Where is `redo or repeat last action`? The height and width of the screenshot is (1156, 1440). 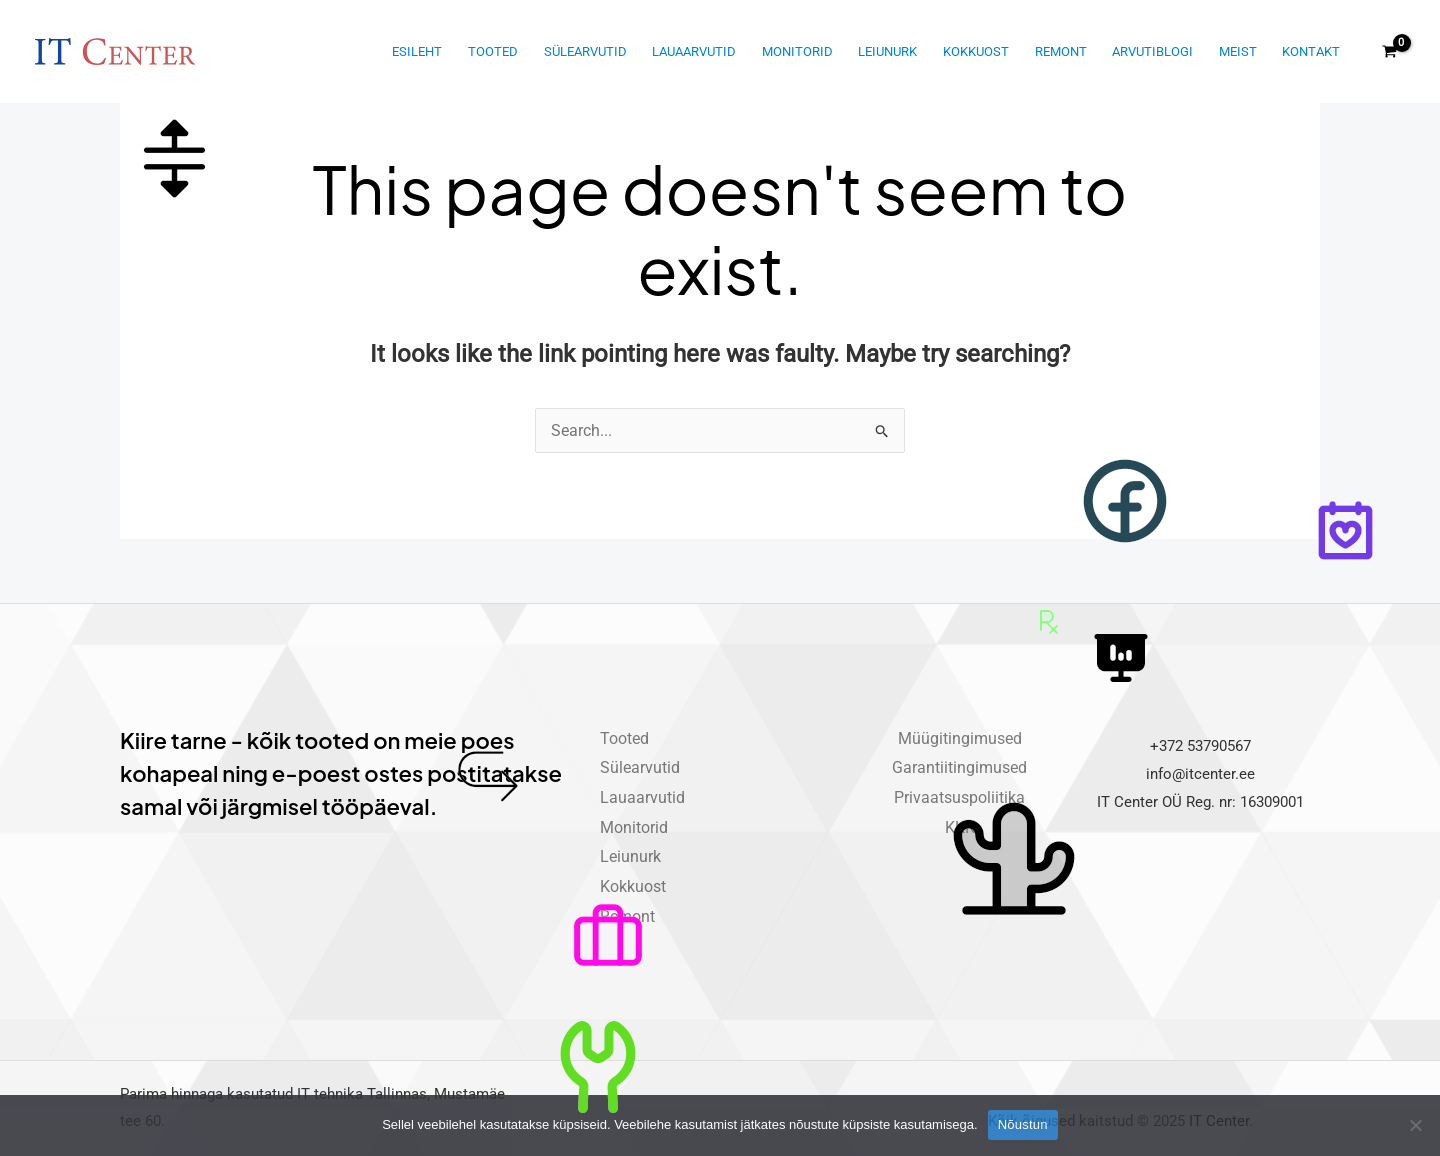 redo or repeat last action is located at coordinates (488, 774).